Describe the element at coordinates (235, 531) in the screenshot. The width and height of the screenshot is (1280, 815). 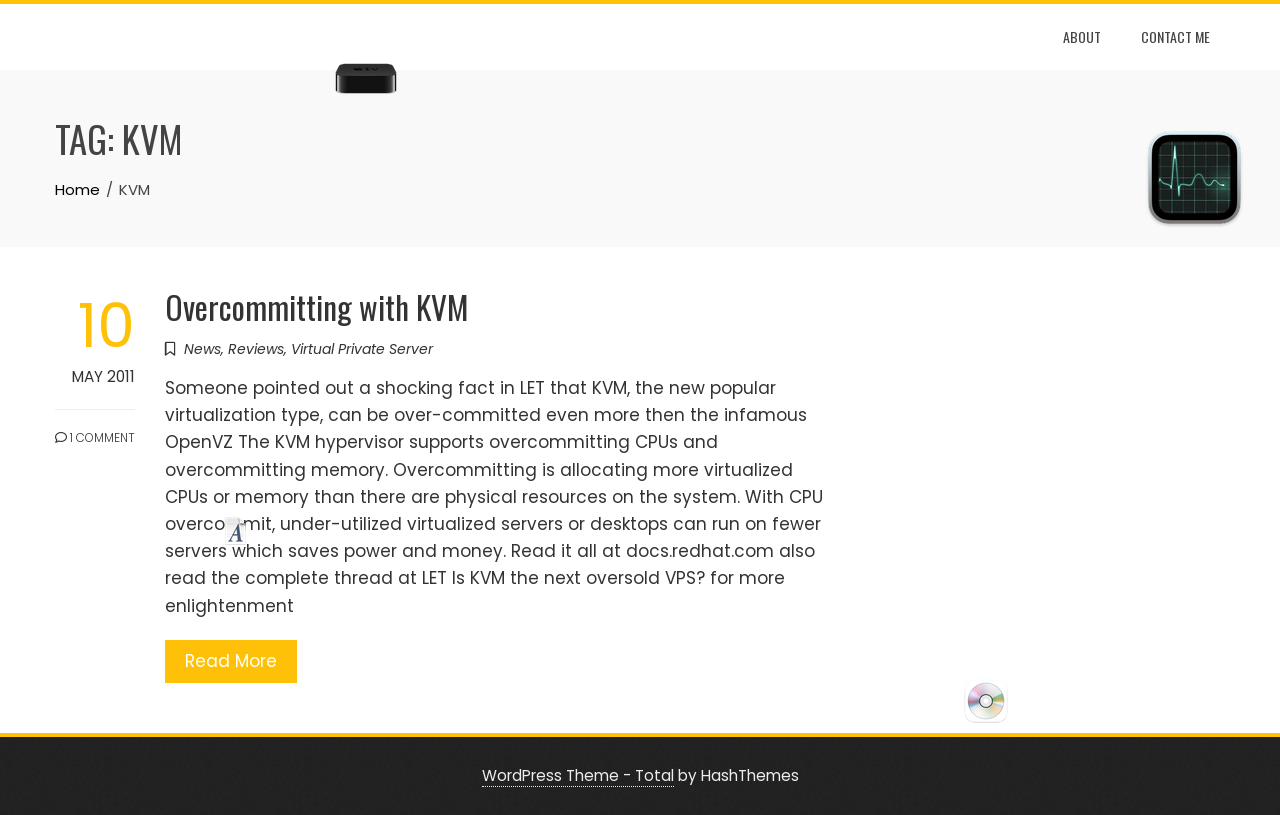
I see `access font settings or typography options` at that location.